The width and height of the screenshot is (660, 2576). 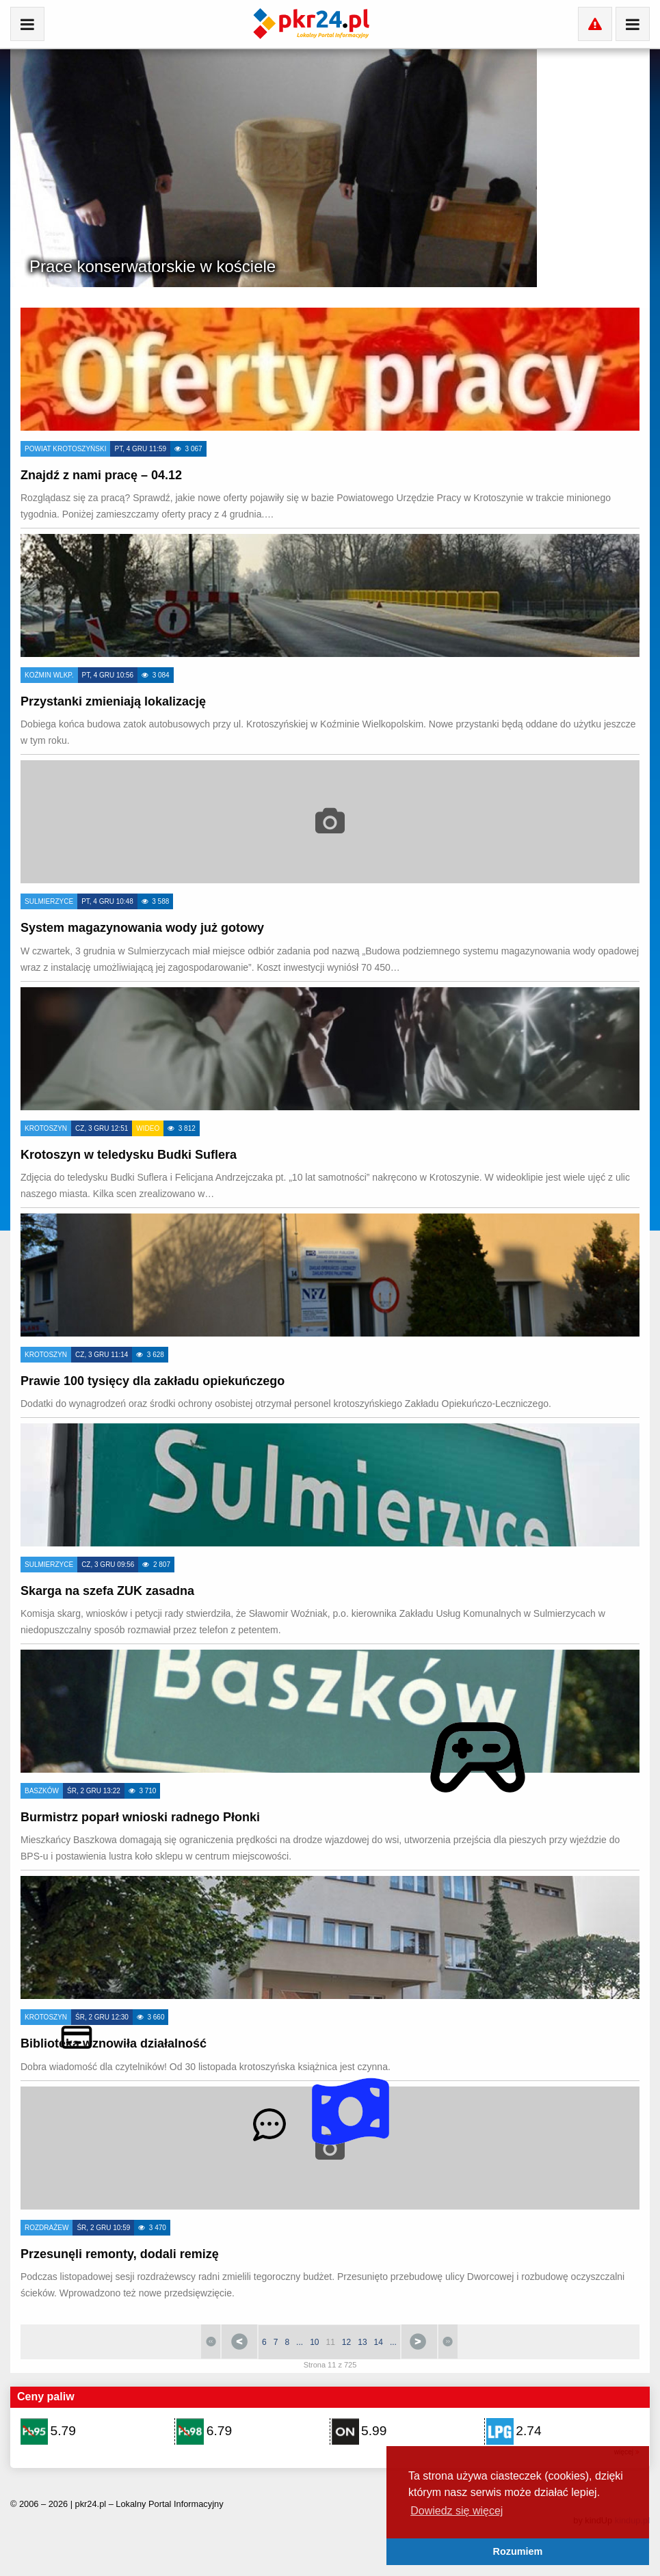 I want to click on view payment or billing information, so click(x=350, y=2111).